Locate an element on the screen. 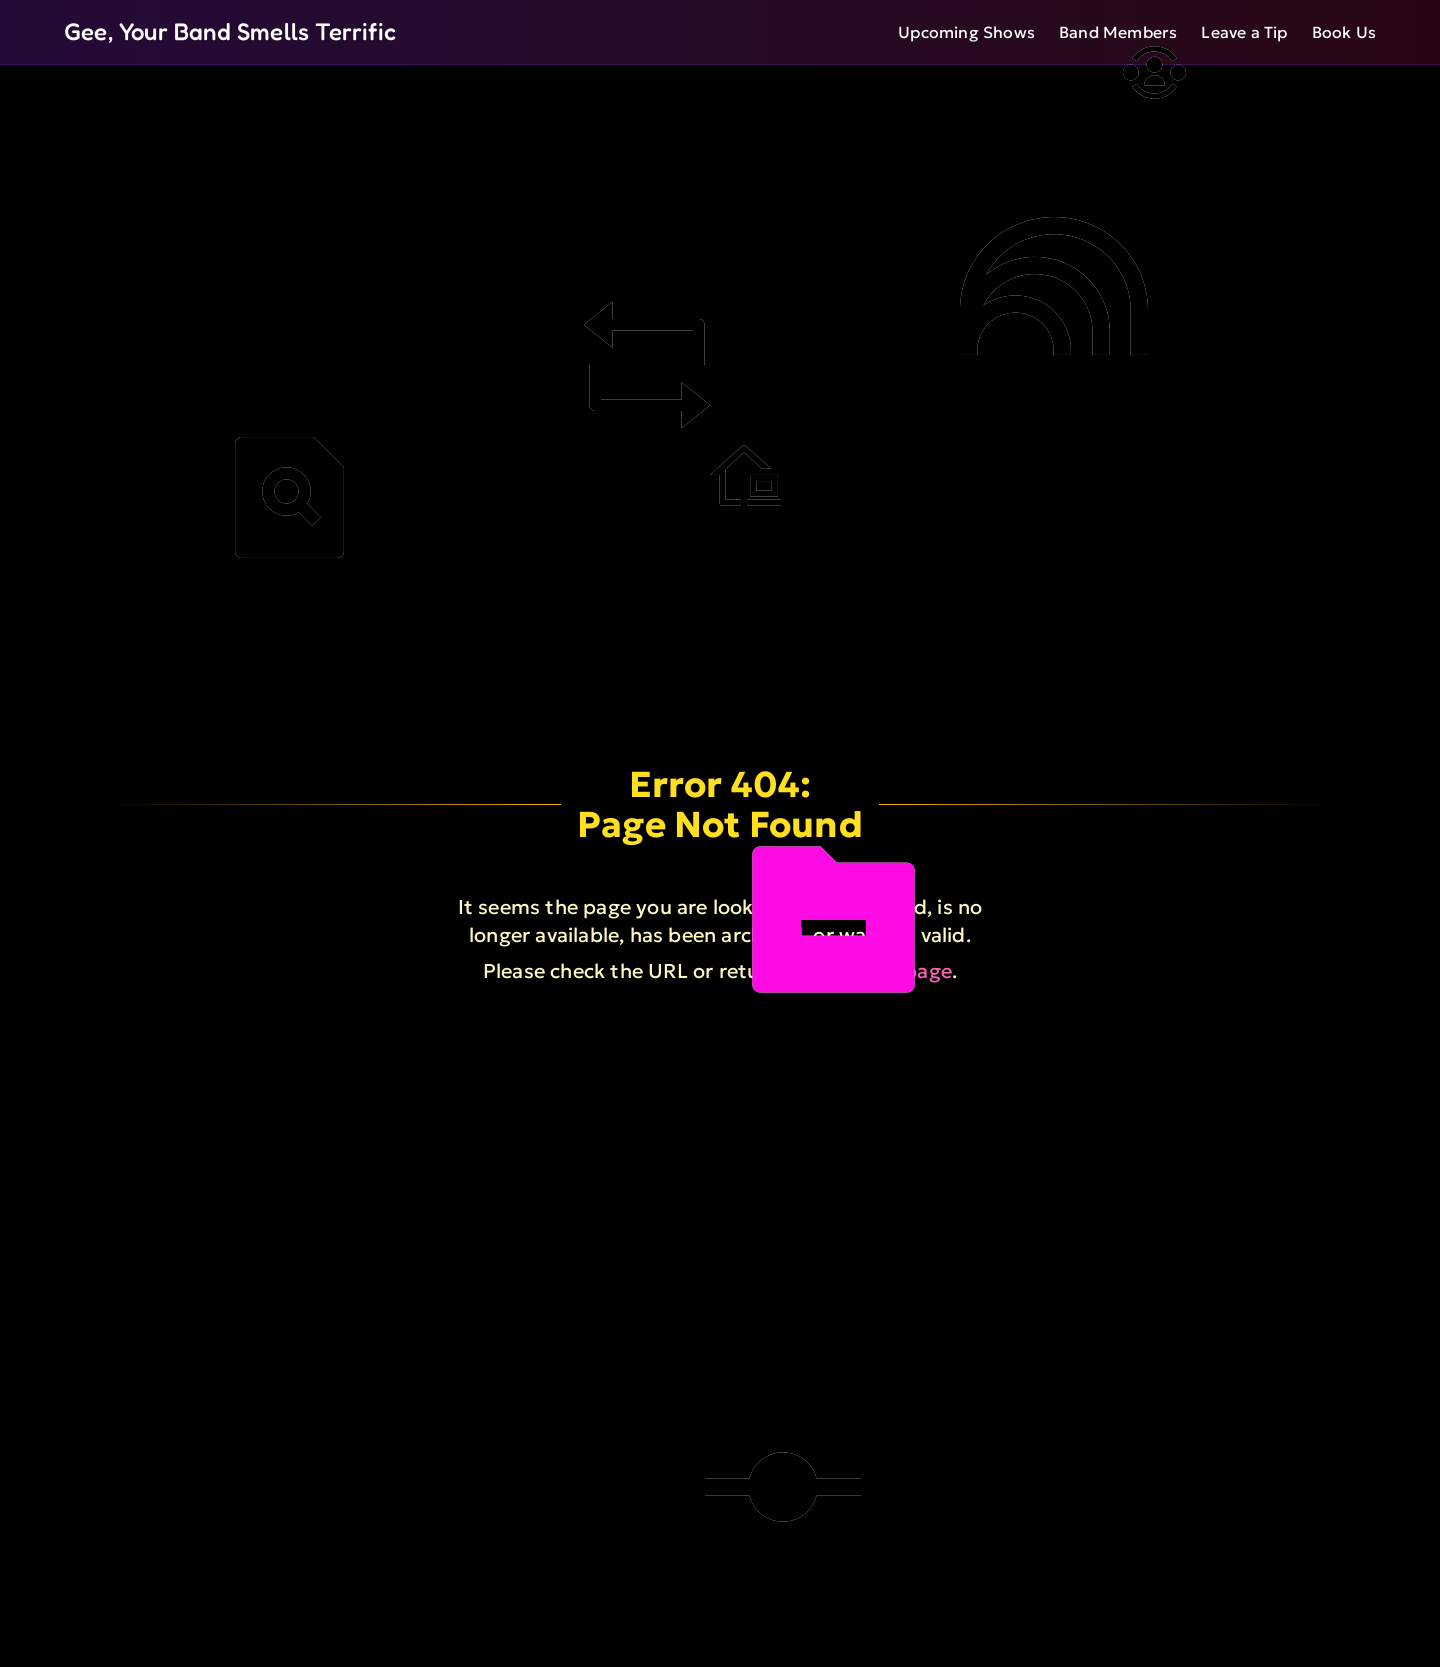 Image resolution: width=1440 pixels, height=1667 pixels. open NotebookLM app is located at coordinates (1054, 286).